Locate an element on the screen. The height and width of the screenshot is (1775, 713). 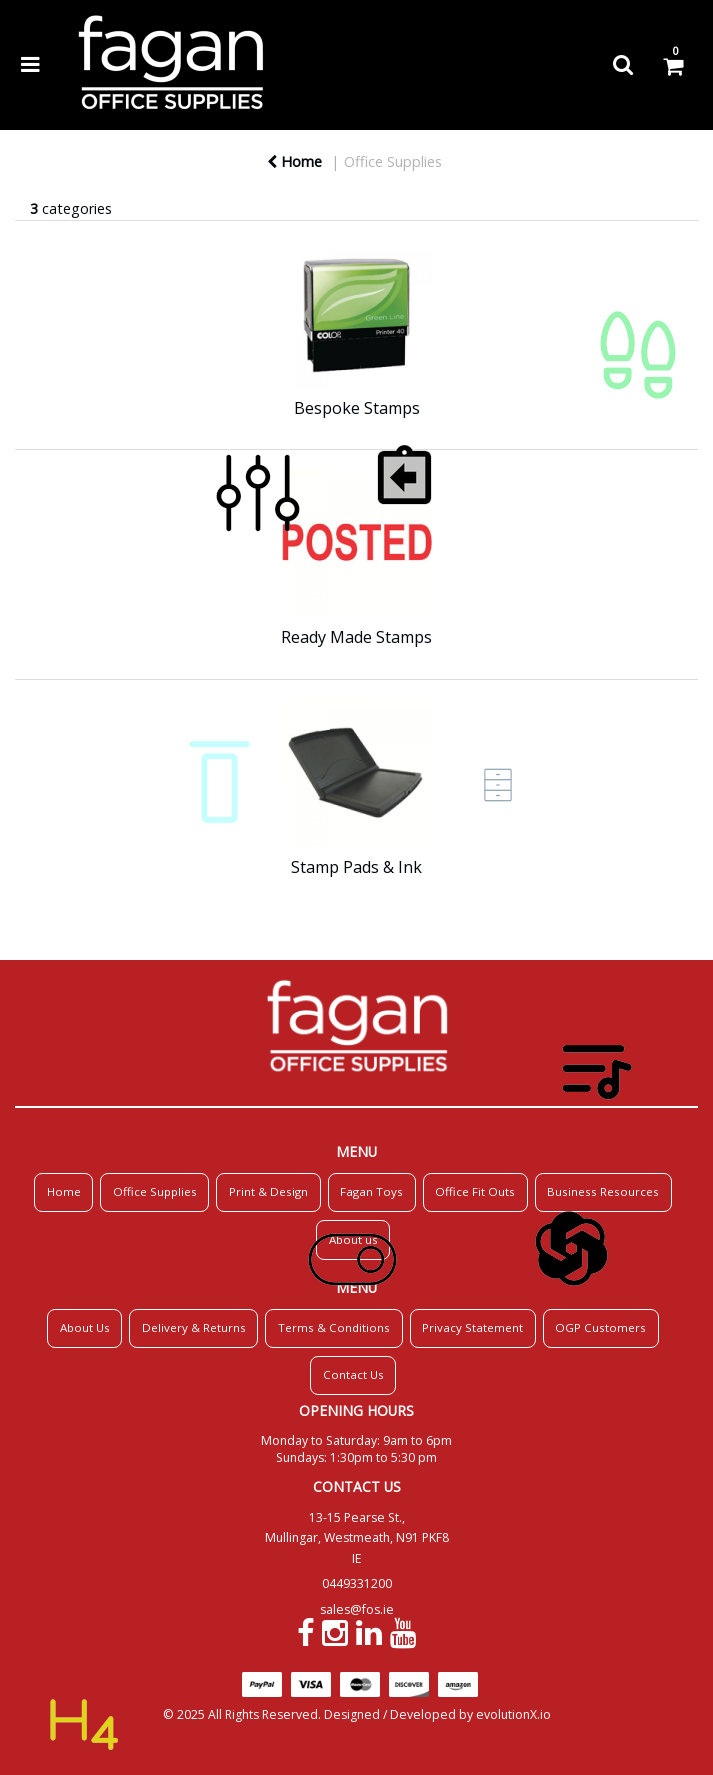
adjust settings or preferences is located at coordinates (258, 493).